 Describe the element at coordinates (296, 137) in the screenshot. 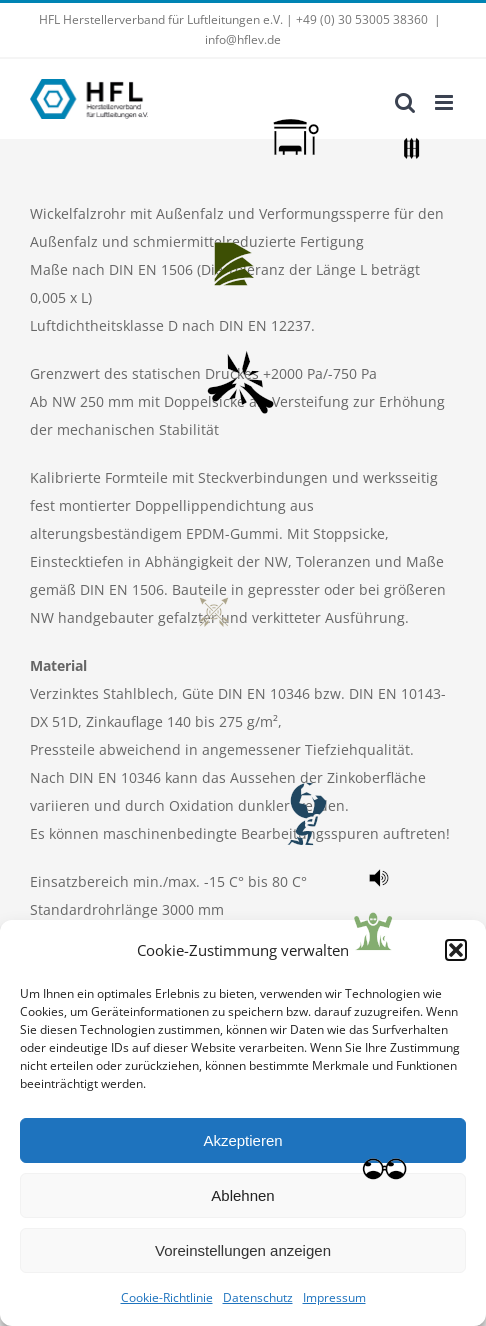

I see `view nearby bus stops` at that location.